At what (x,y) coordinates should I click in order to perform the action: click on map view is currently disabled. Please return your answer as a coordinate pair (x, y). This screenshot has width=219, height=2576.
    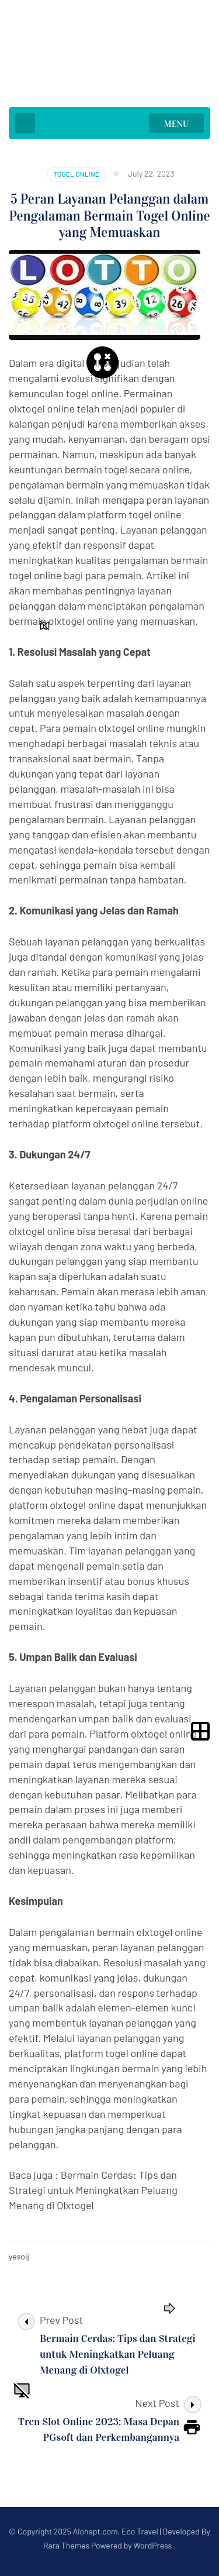
    Looking at the image, I should click on (44, 625).